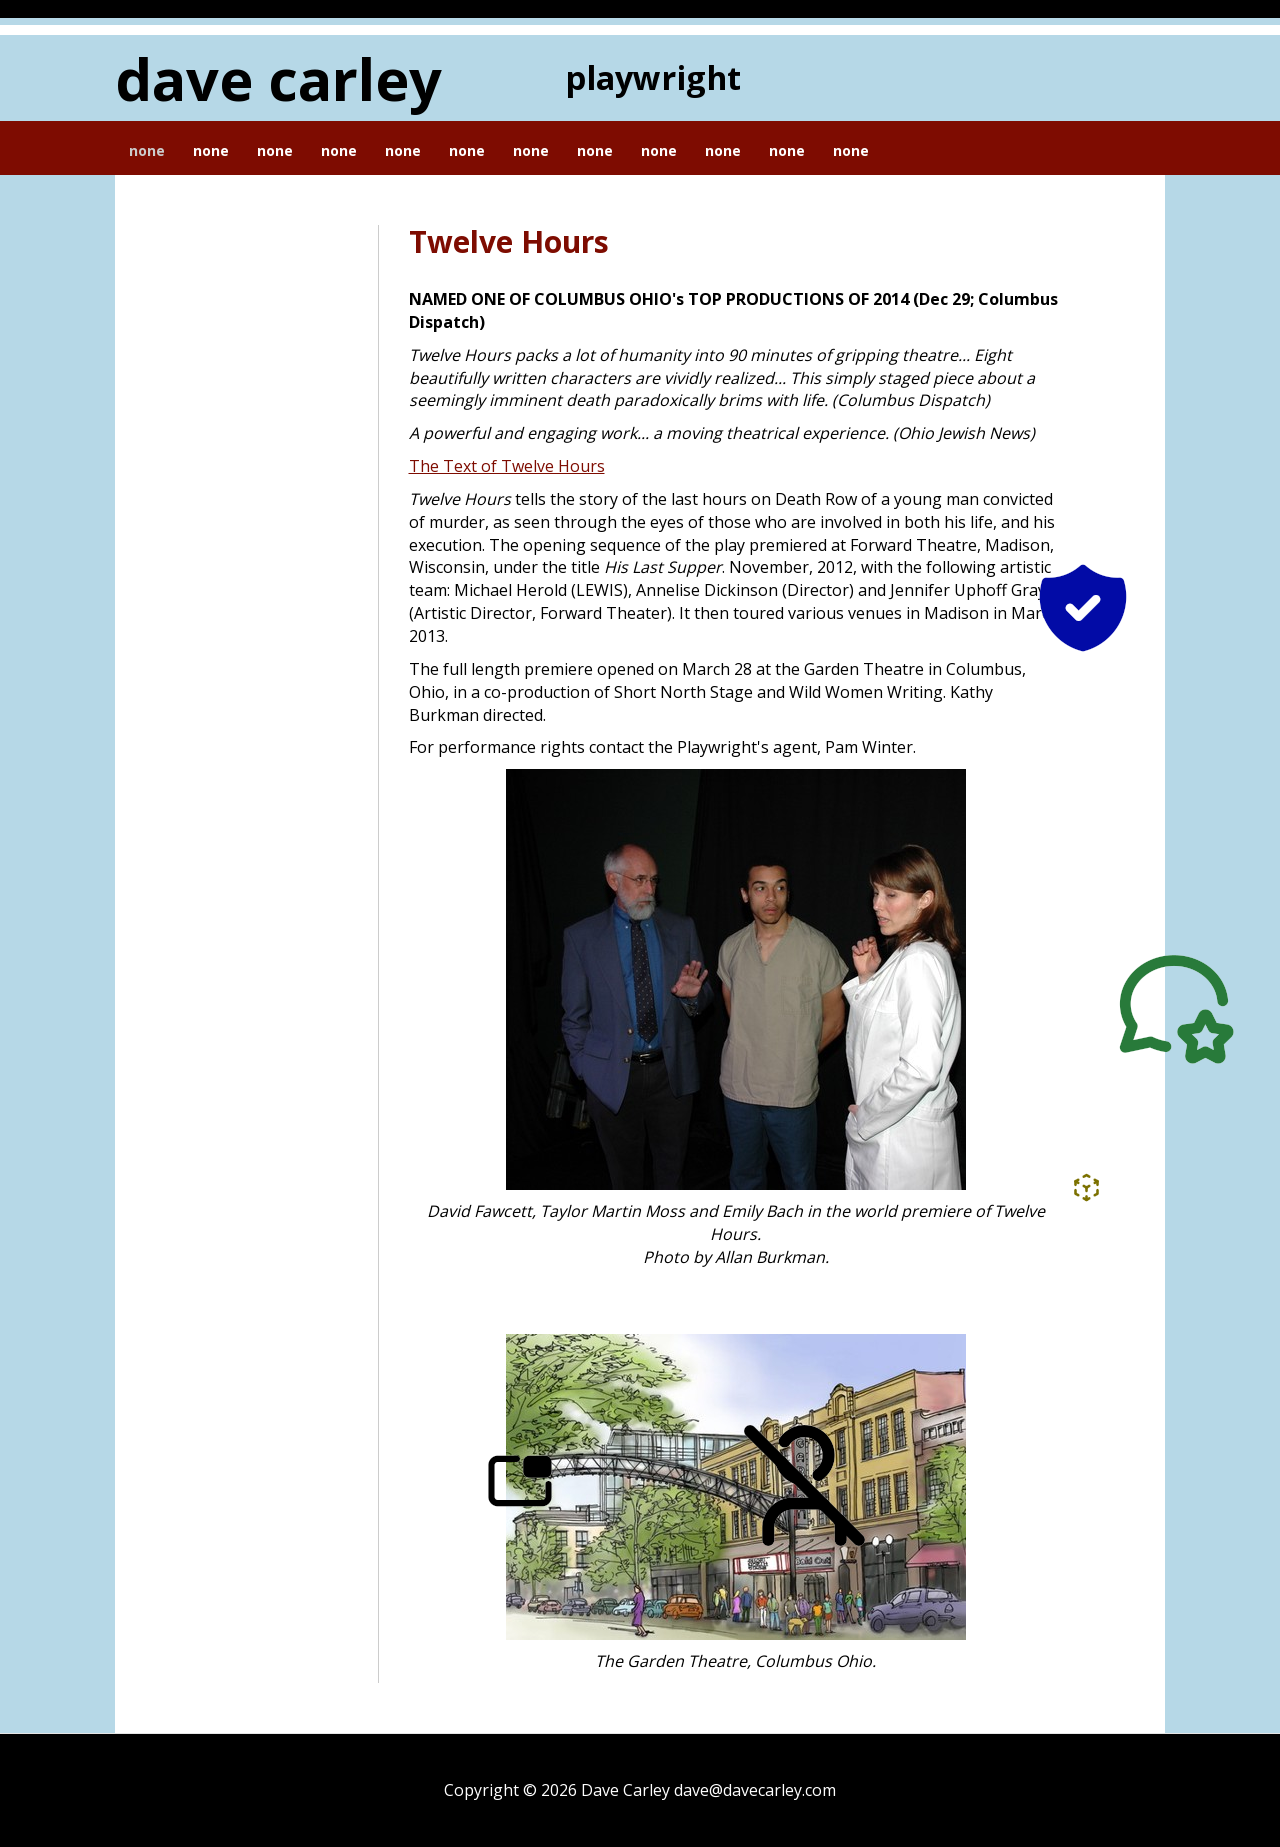 Image resolution: width=1280 pixels, height=1847 pixels. What do you see at coordinates (1083, 608) in the screenshot?
I see `indicates verified or secure status` at bounding box center [1083, 608].